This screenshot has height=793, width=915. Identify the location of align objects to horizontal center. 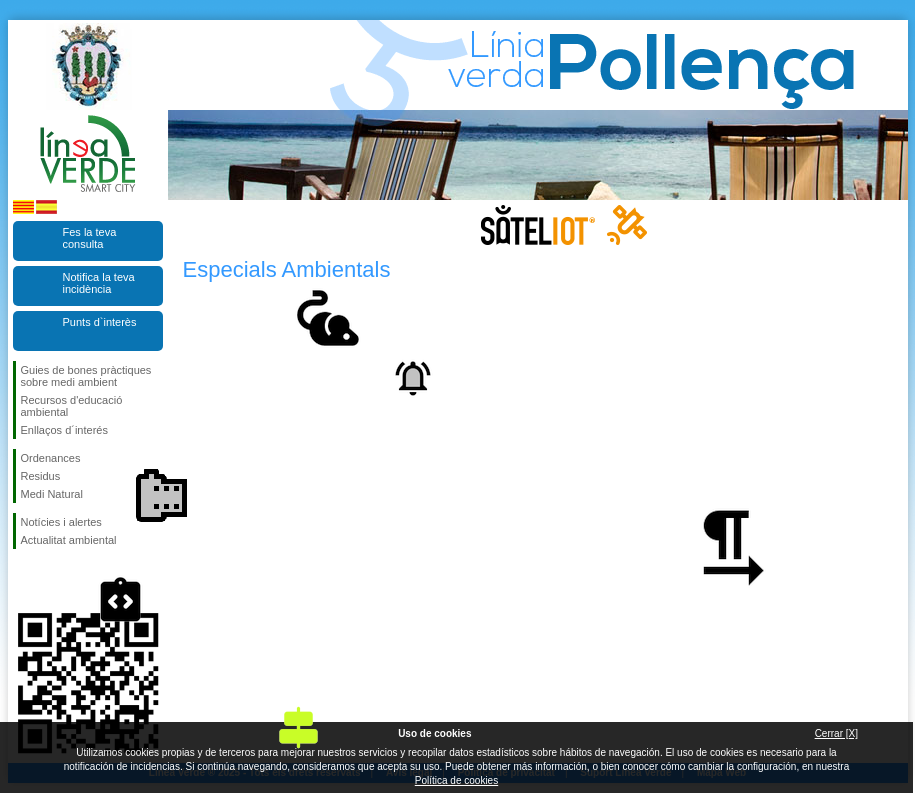
(298, 727).